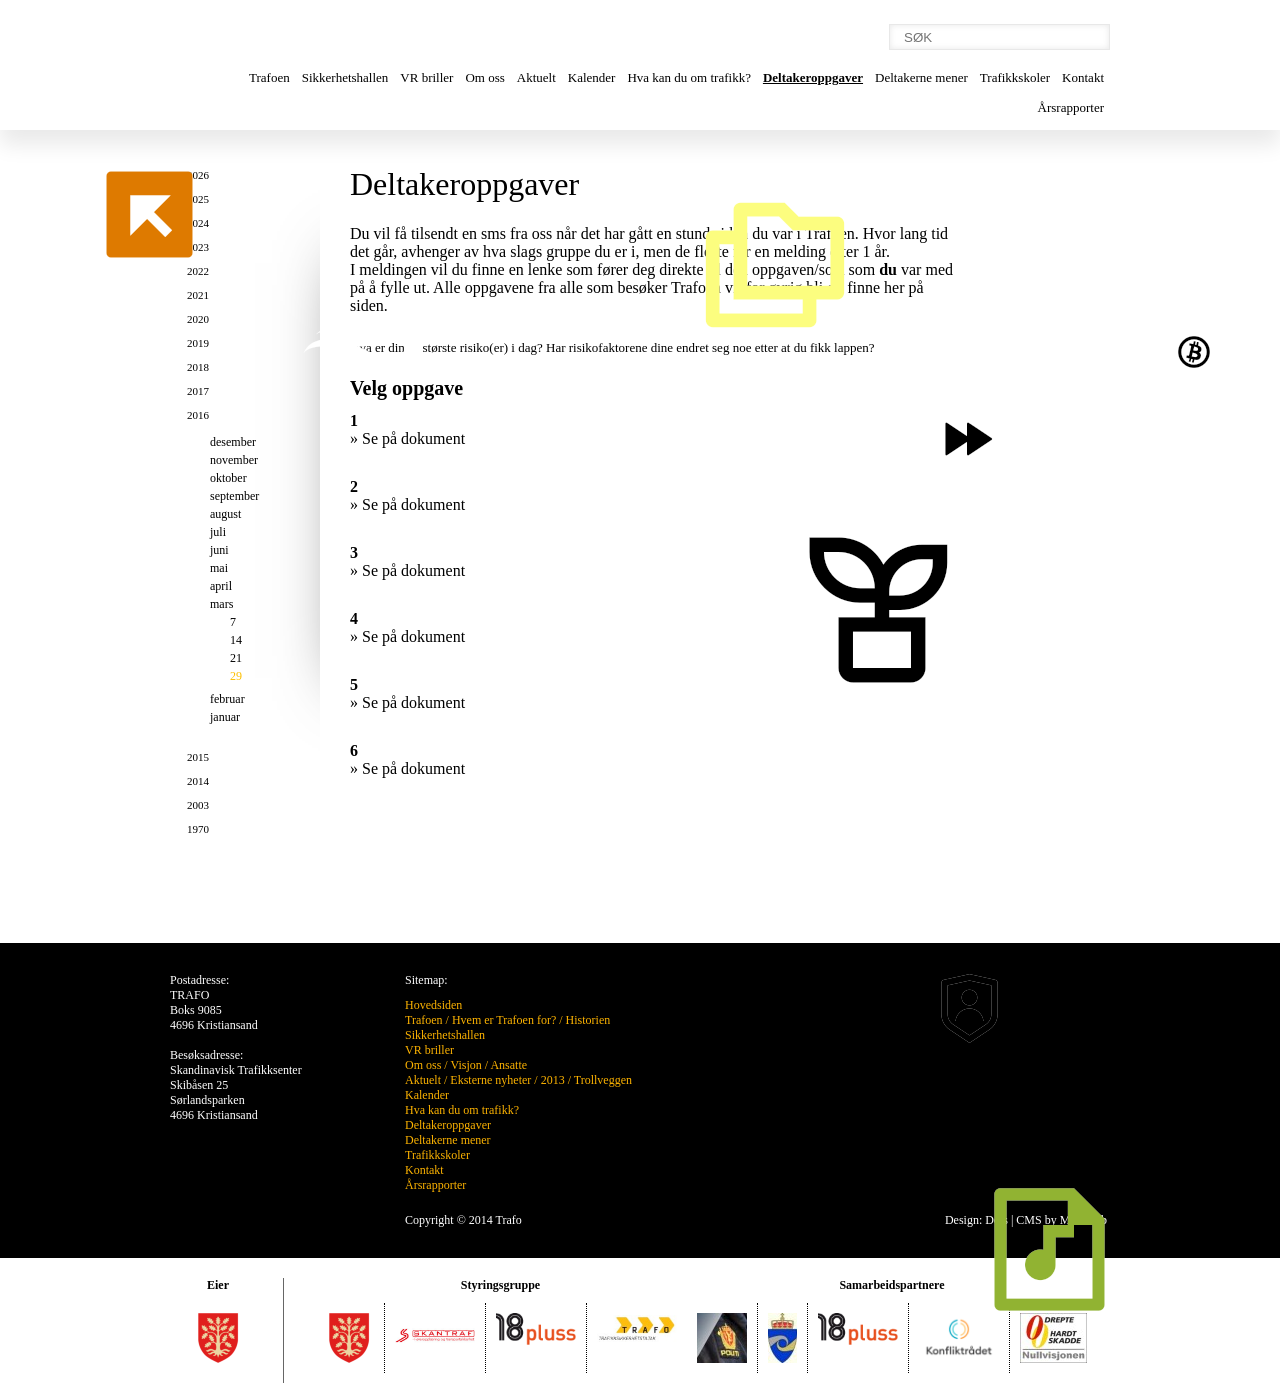 This screenshot has width=1280, height=1383. What do you see at coordinates (1194, 352) in the screenshot?
I see `view bitcoin wallet or balance` at bounding box center [1194, 352].